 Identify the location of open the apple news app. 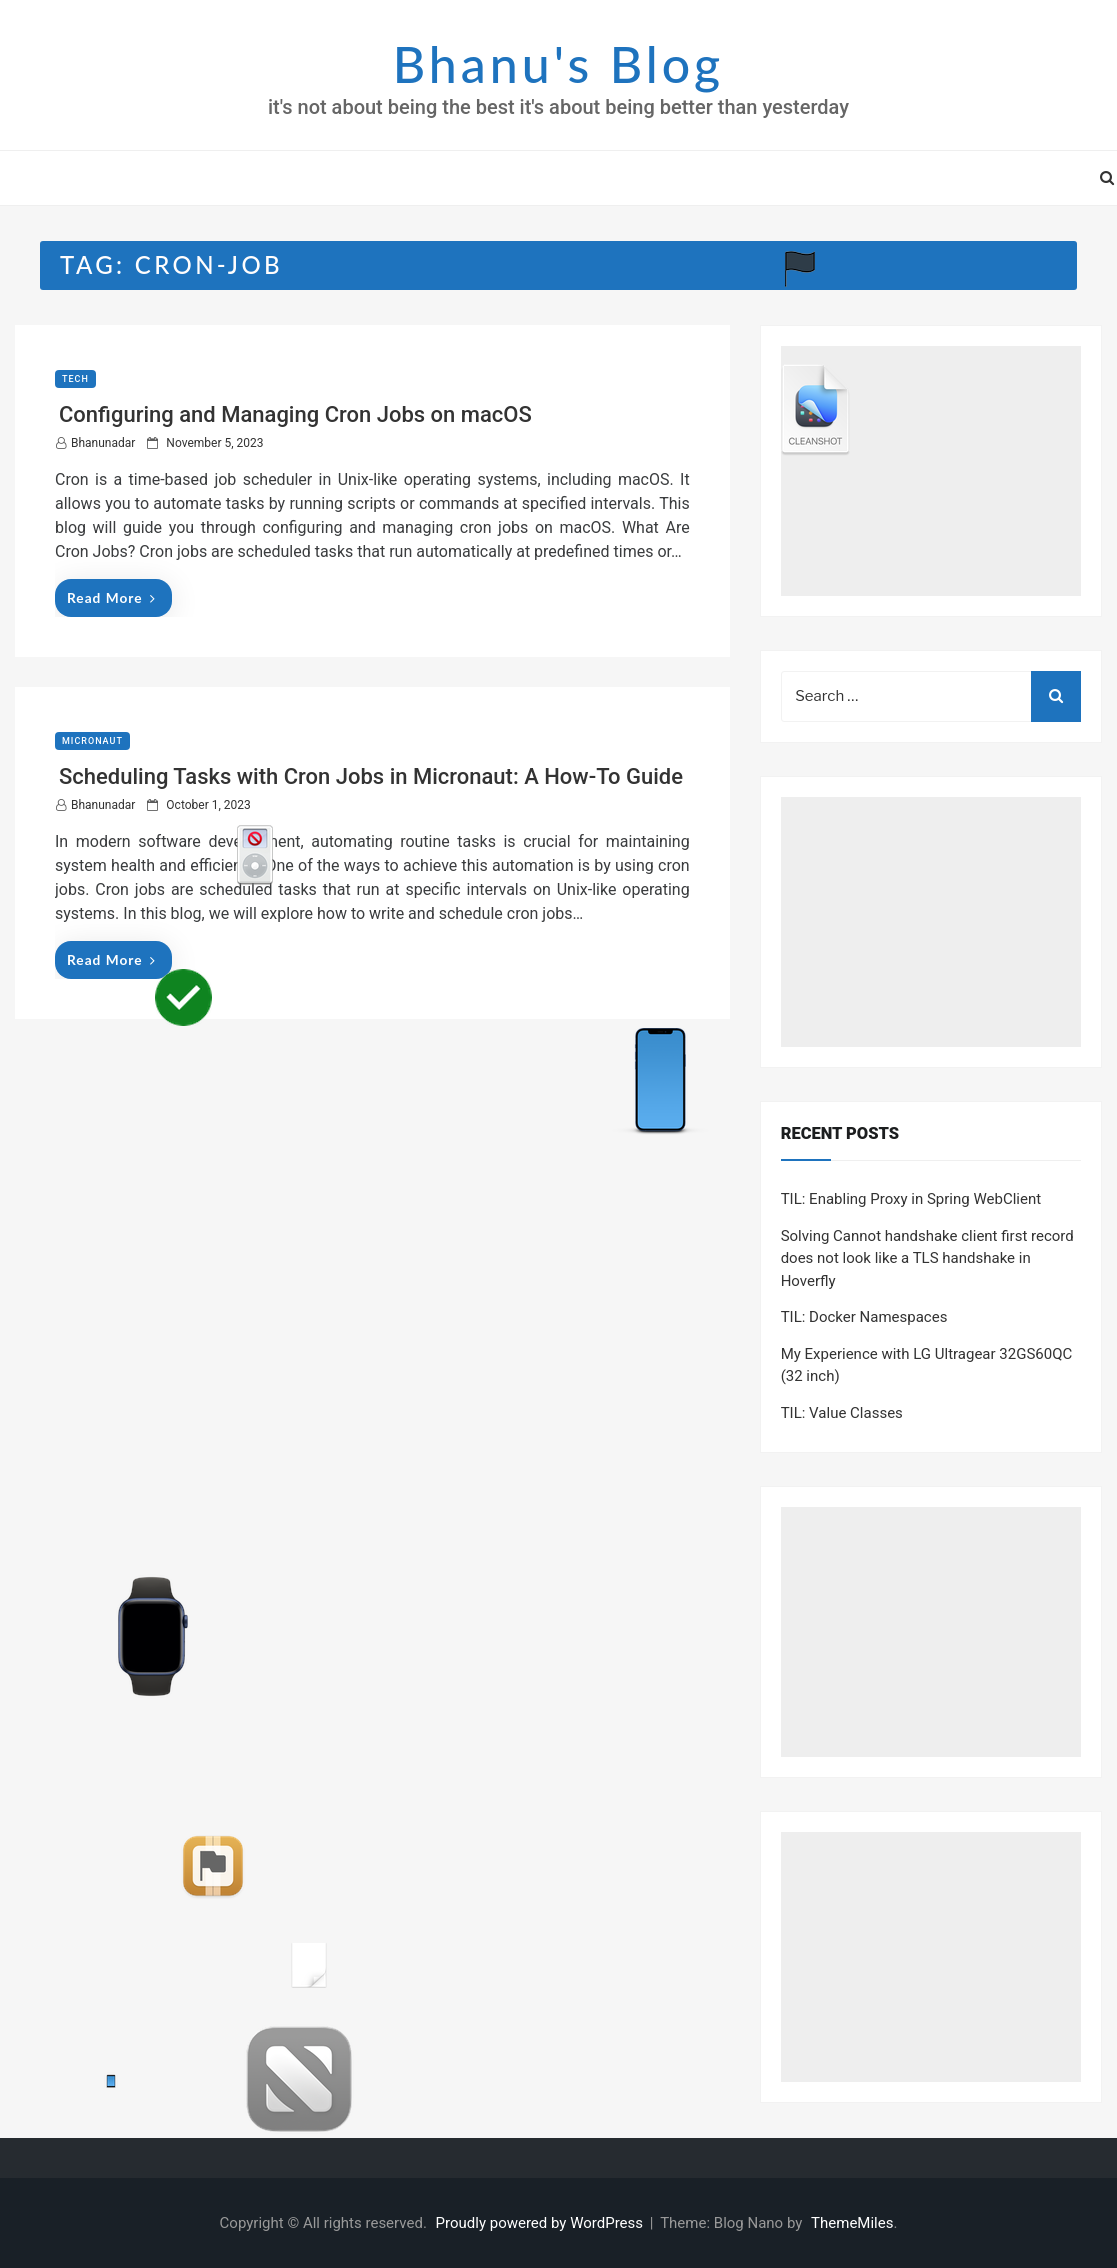
(299, 2079).